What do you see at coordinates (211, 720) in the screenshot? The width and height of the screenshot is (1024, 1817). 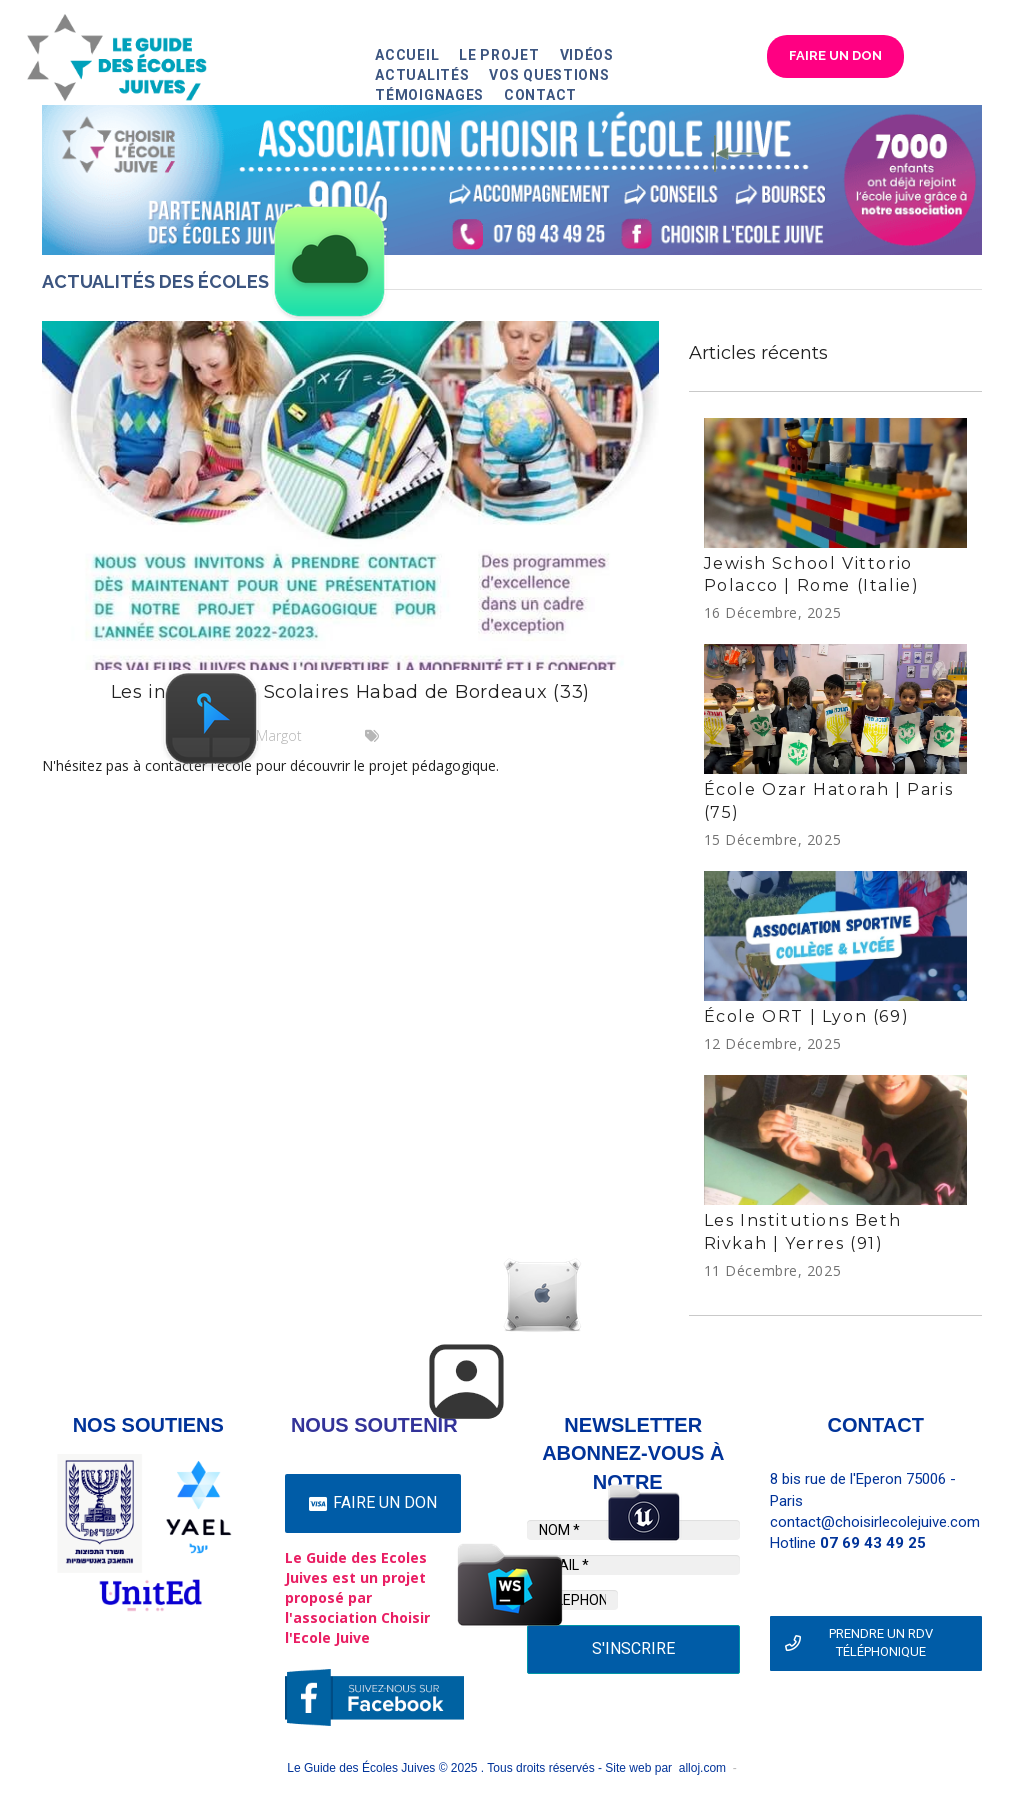 I see `open touchpad settings and preferences` at bounding box center [211, 720].